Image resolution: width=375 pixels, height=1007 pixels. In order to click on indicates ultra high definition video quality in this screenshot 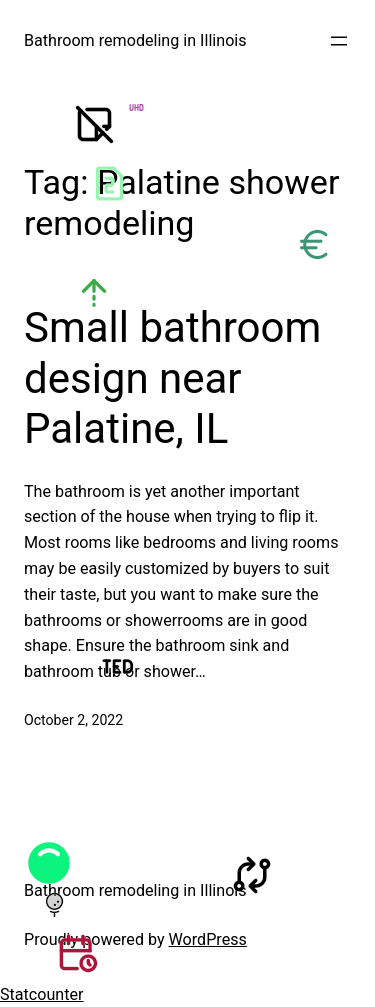, I will do `click(136, 107)`.